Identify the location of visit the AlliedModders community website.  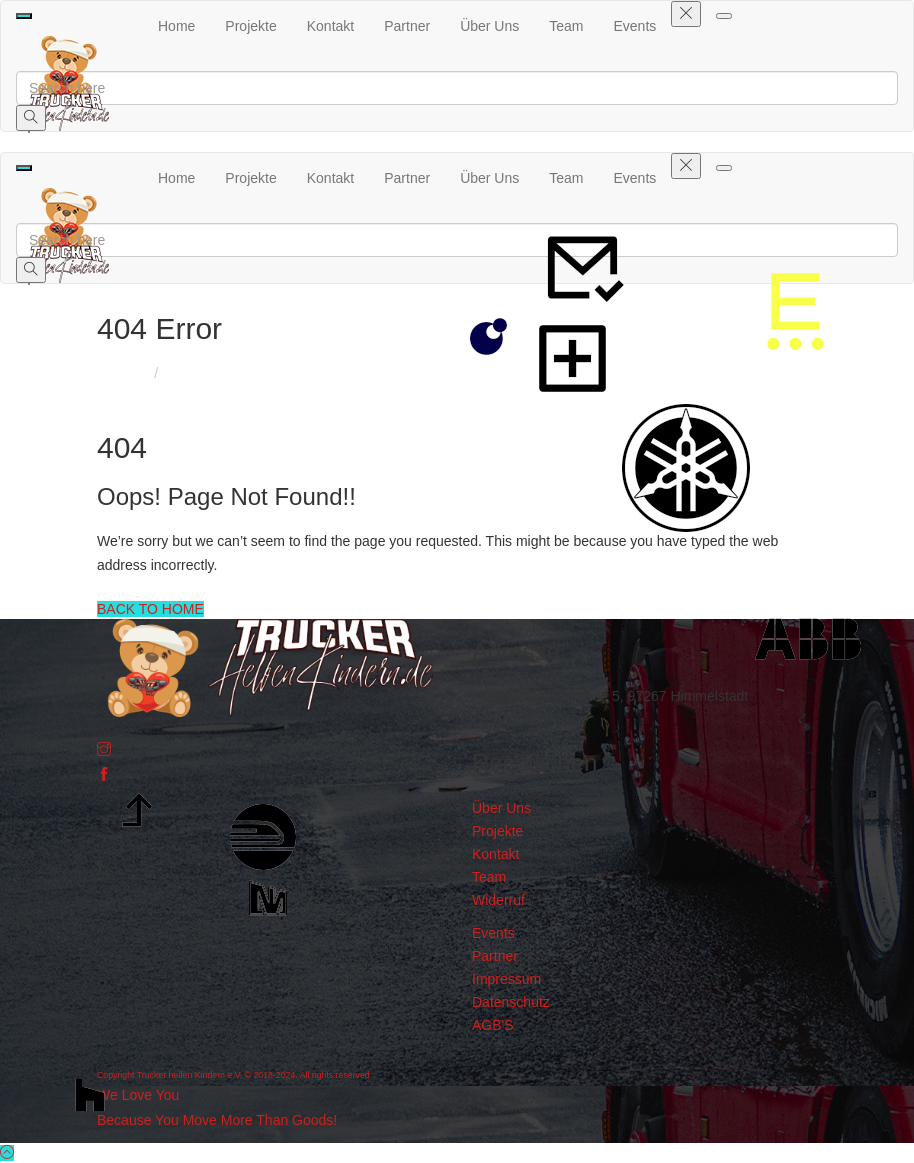
(268, 898).